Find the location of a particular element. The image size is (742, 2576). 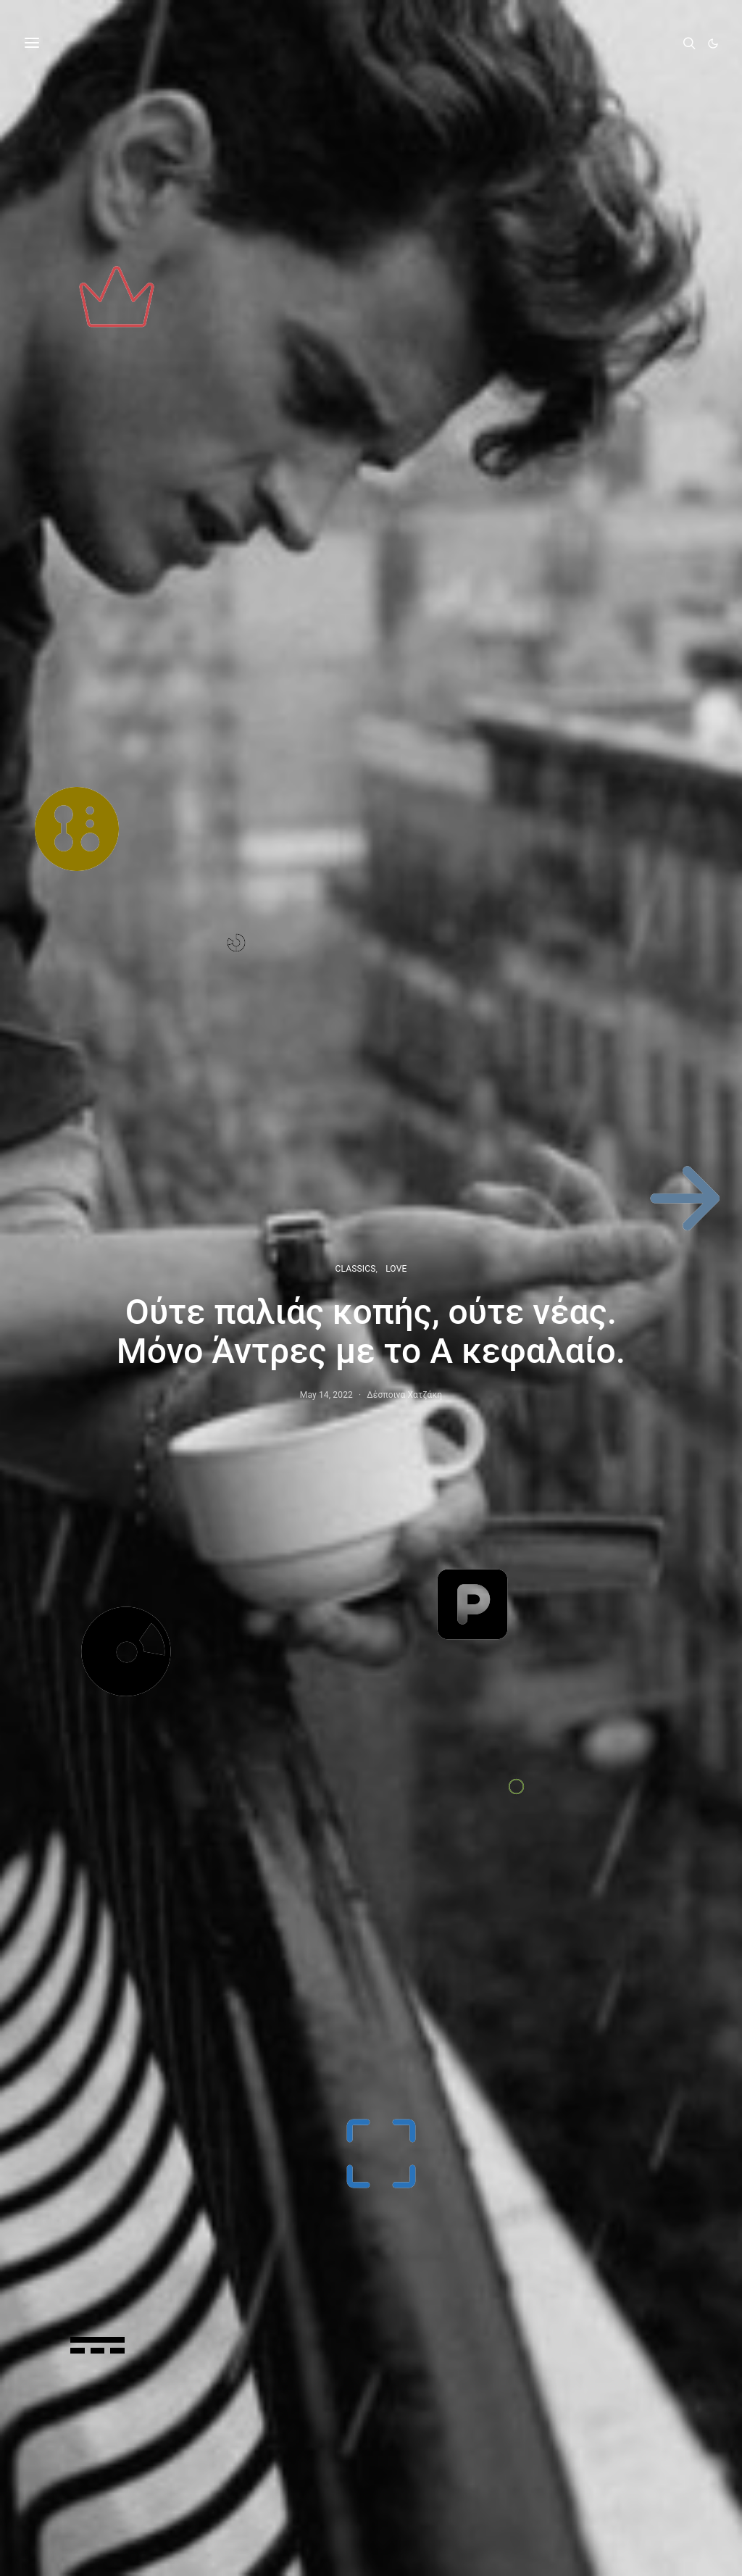

find nearby parking locations is located at coordinates (472, 1604).